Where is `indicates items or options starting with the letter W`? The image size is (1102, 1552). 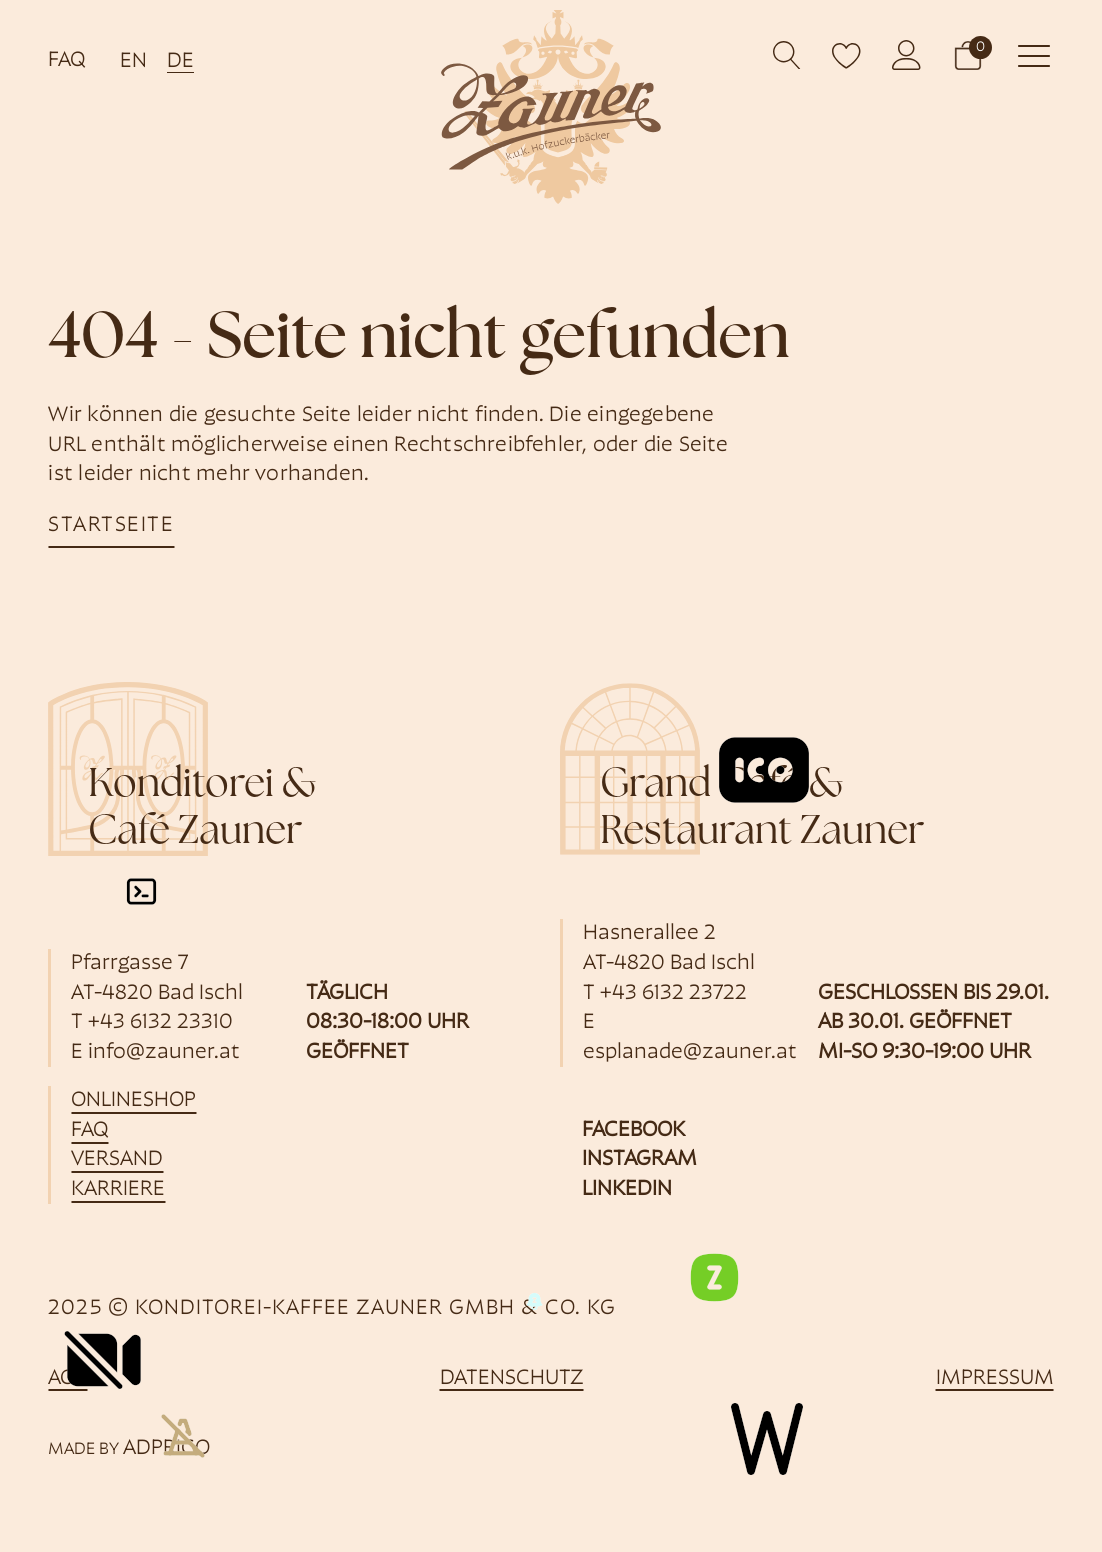
indicates items or options starting with the letter W is located at coordinates (767, 1439).